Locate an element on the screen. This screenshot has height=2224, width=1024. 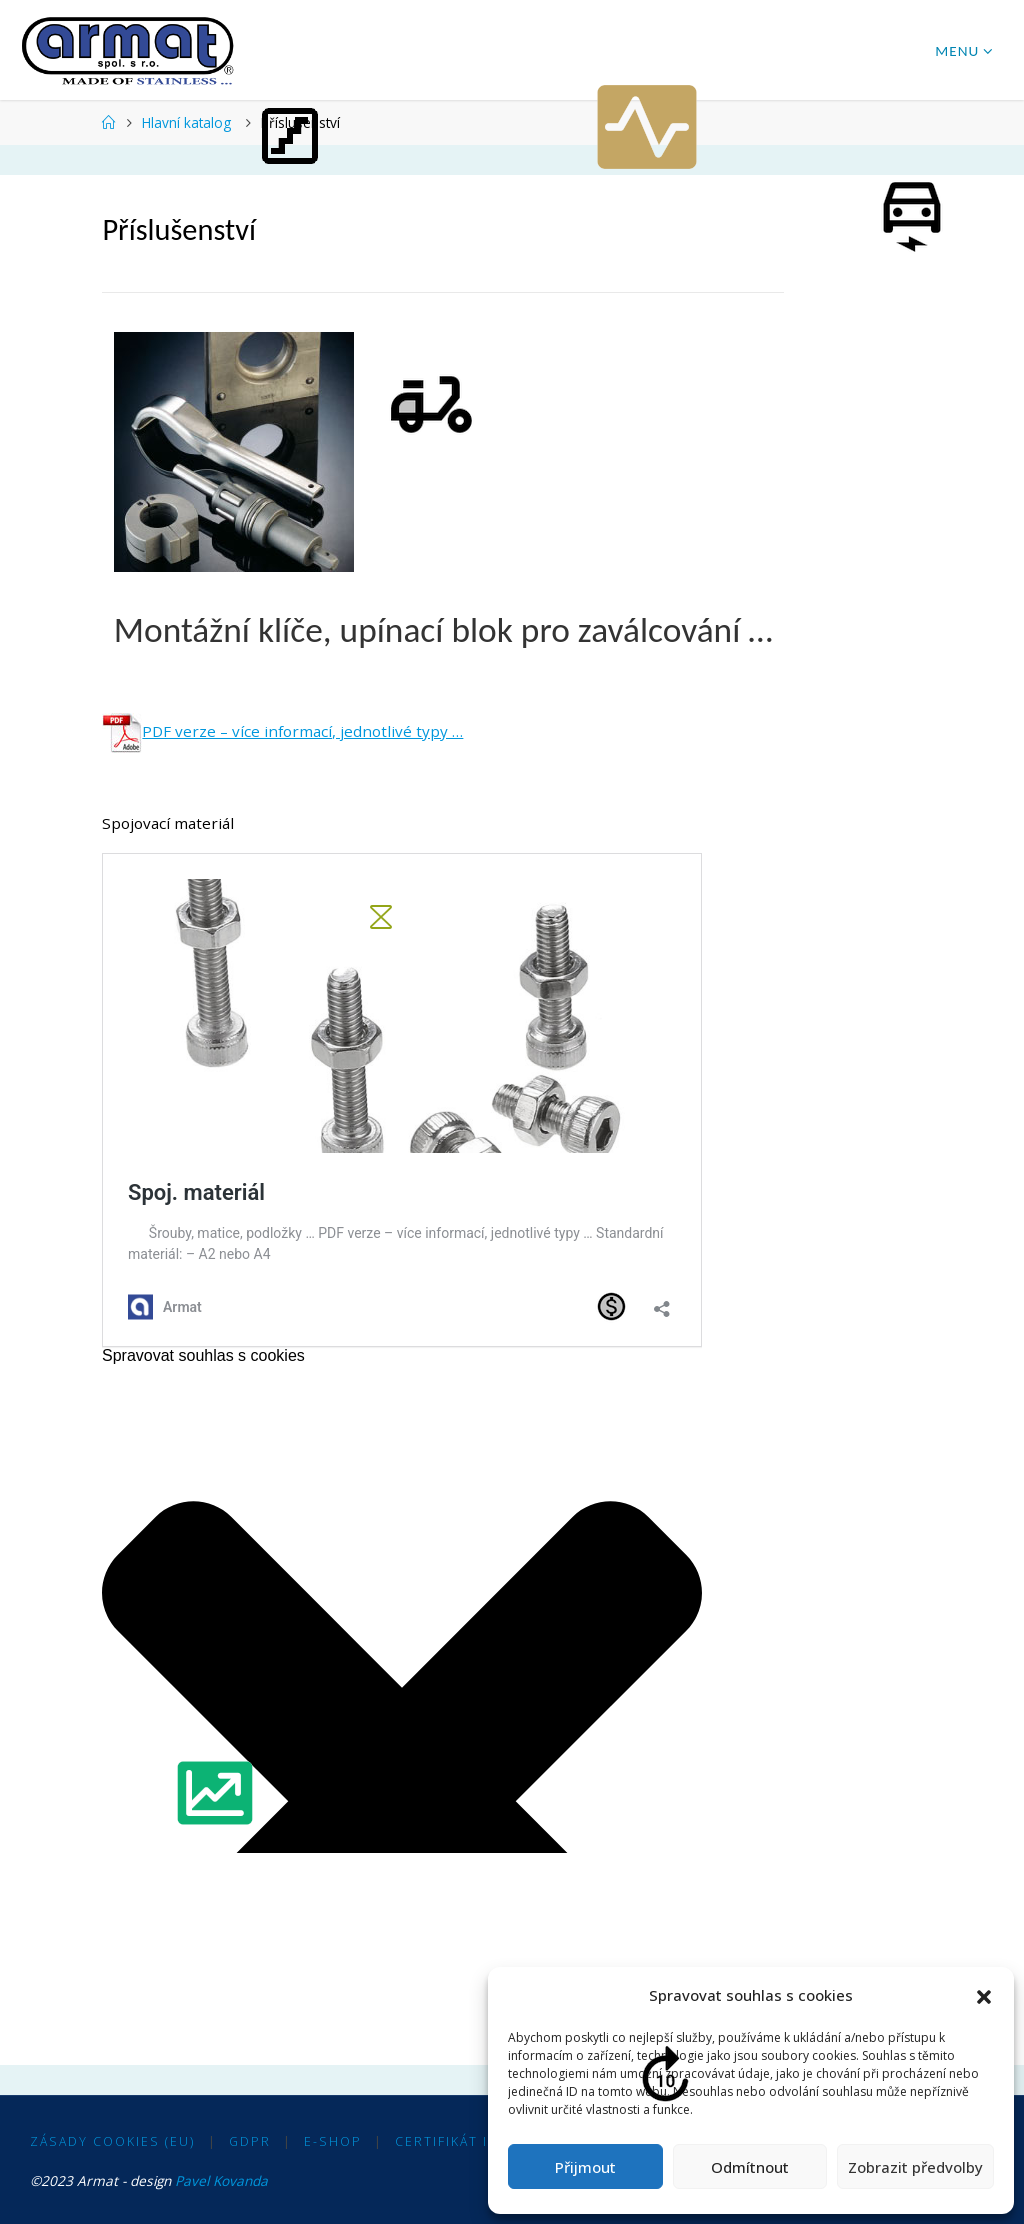
select moped or scooter delivery option is located at coordinates (431, 404).